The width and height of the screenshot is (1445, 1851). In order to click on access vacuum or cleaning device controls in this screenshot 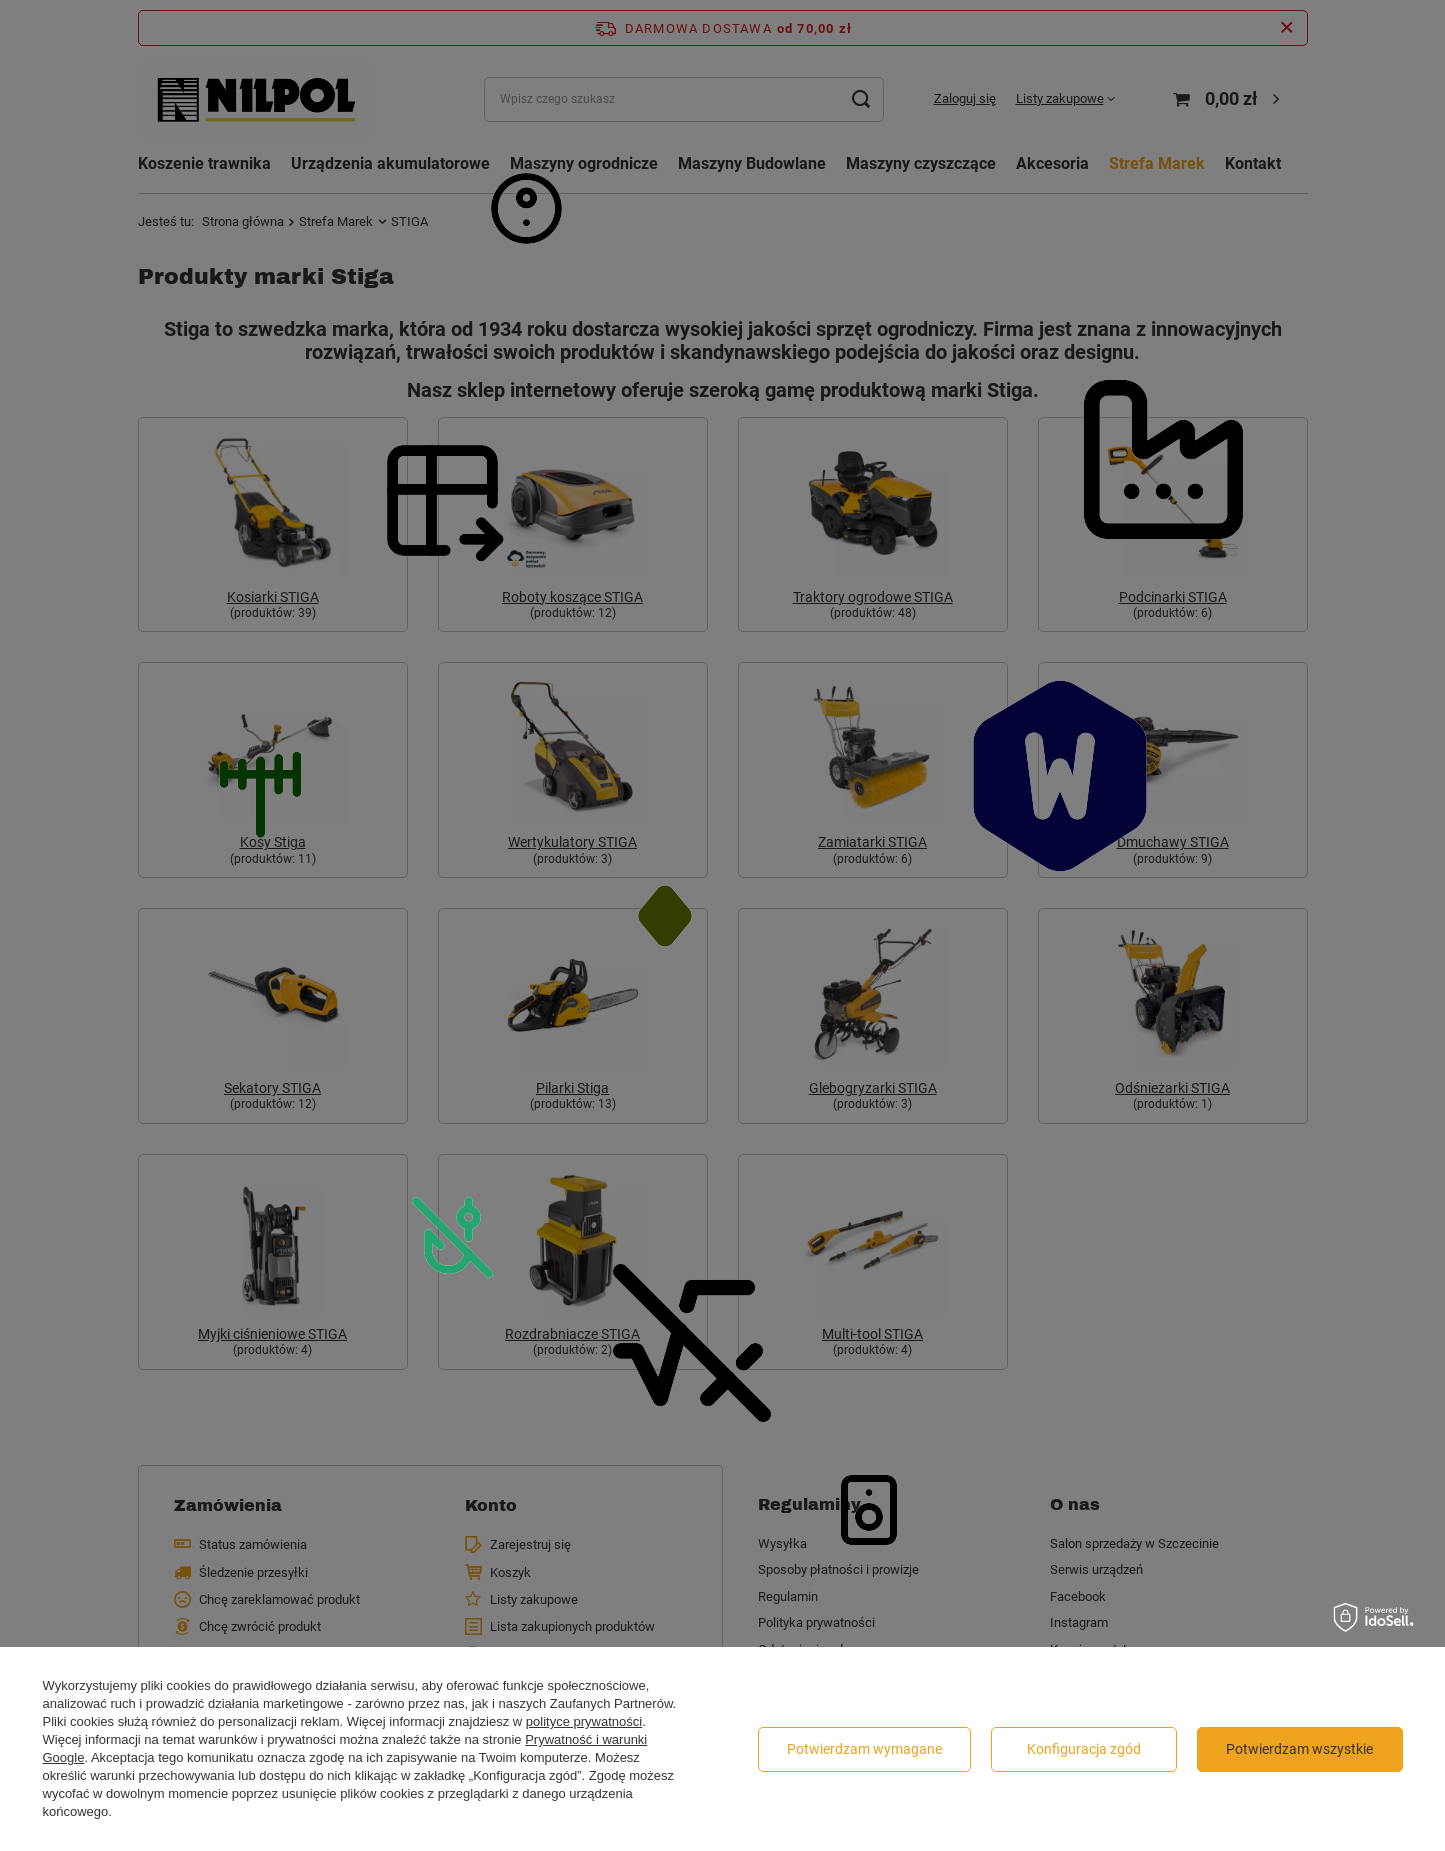, I will do `click(526, 208)`.